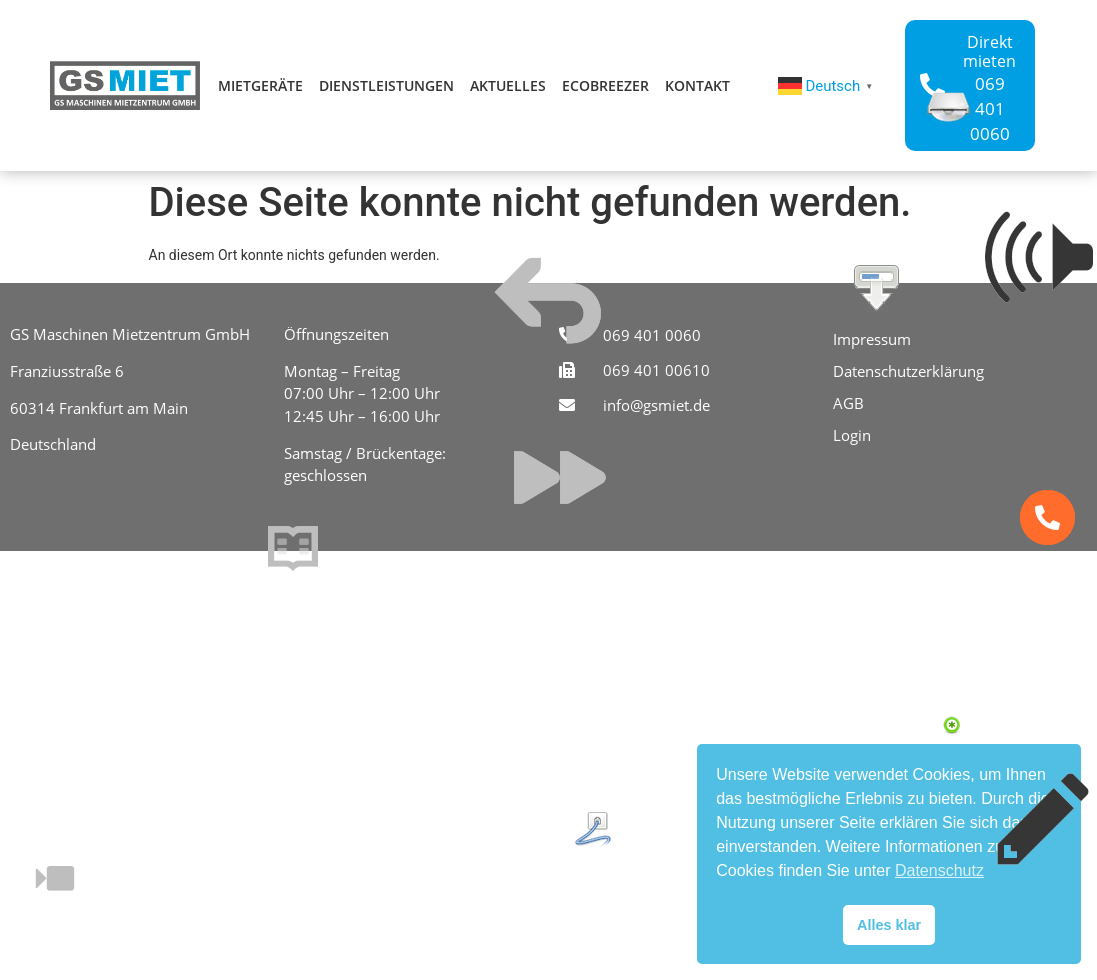 This screenshot has height=980, width=1097. Describe the element at coordinates (560, 477) in the screenshot. I see `fast forward media playback` at that location.